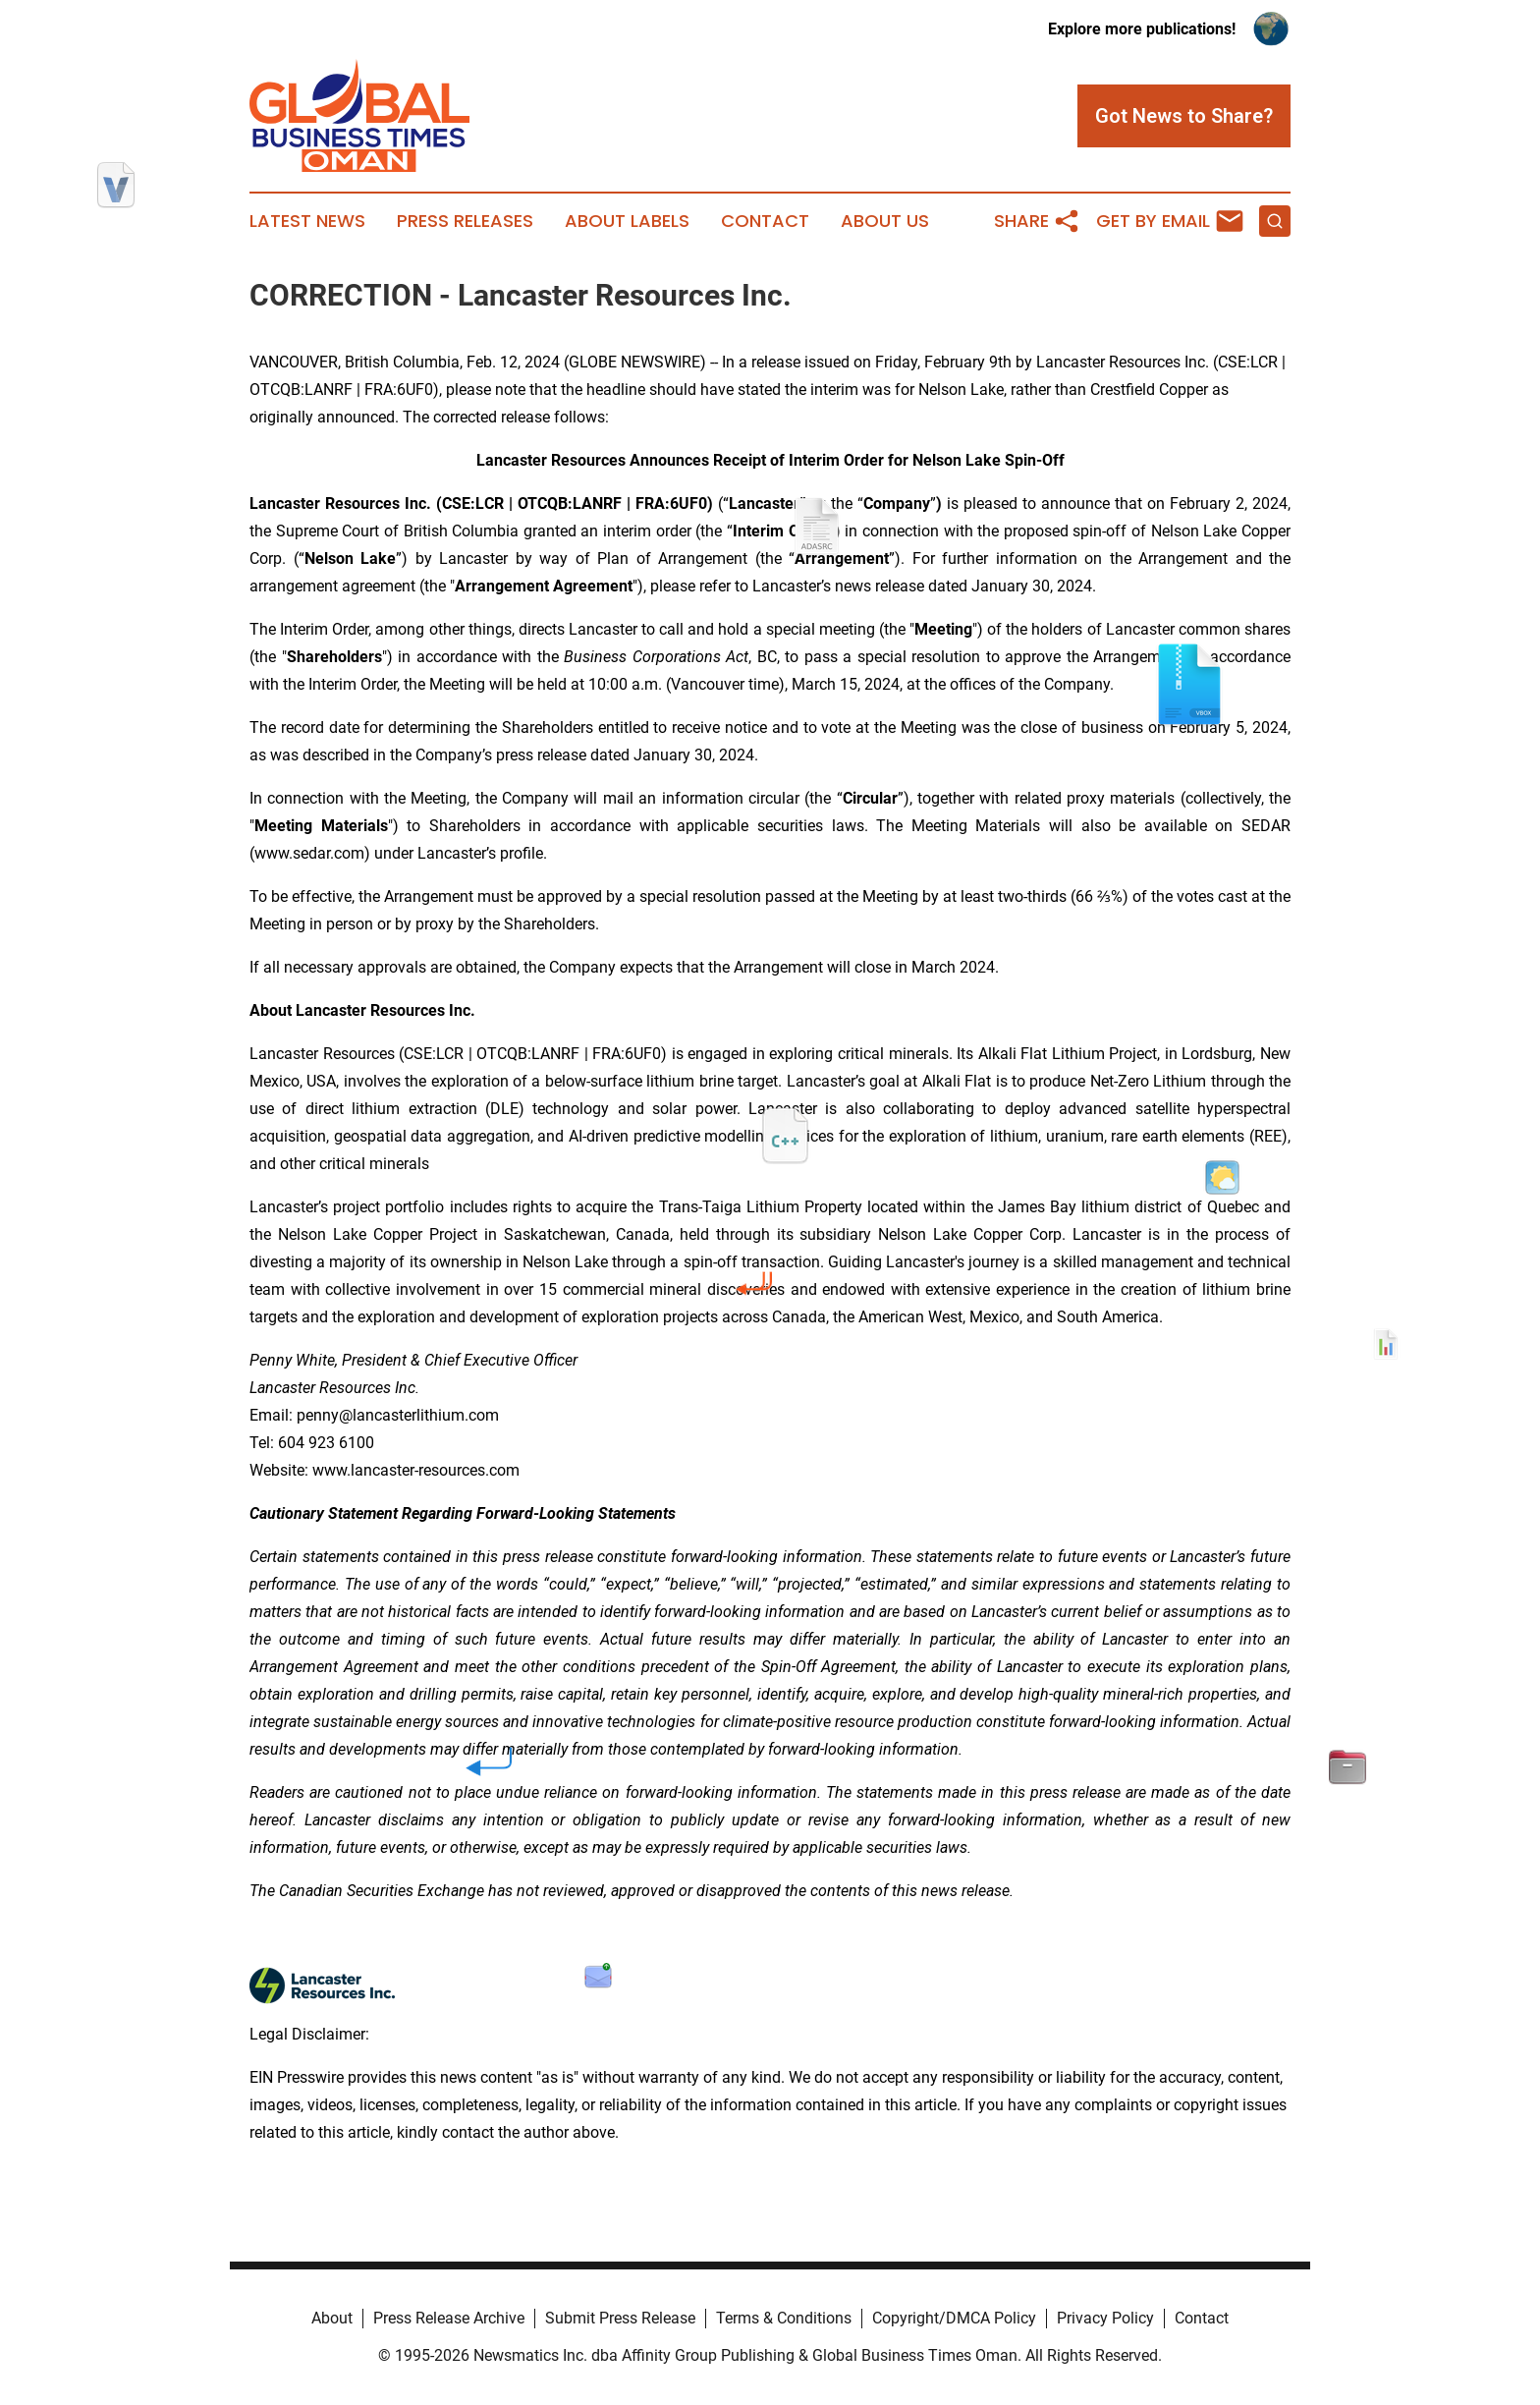 The height and width of the screenshot is (2405, 1540). I want to click on open the file manager, so click(1348, 1766).